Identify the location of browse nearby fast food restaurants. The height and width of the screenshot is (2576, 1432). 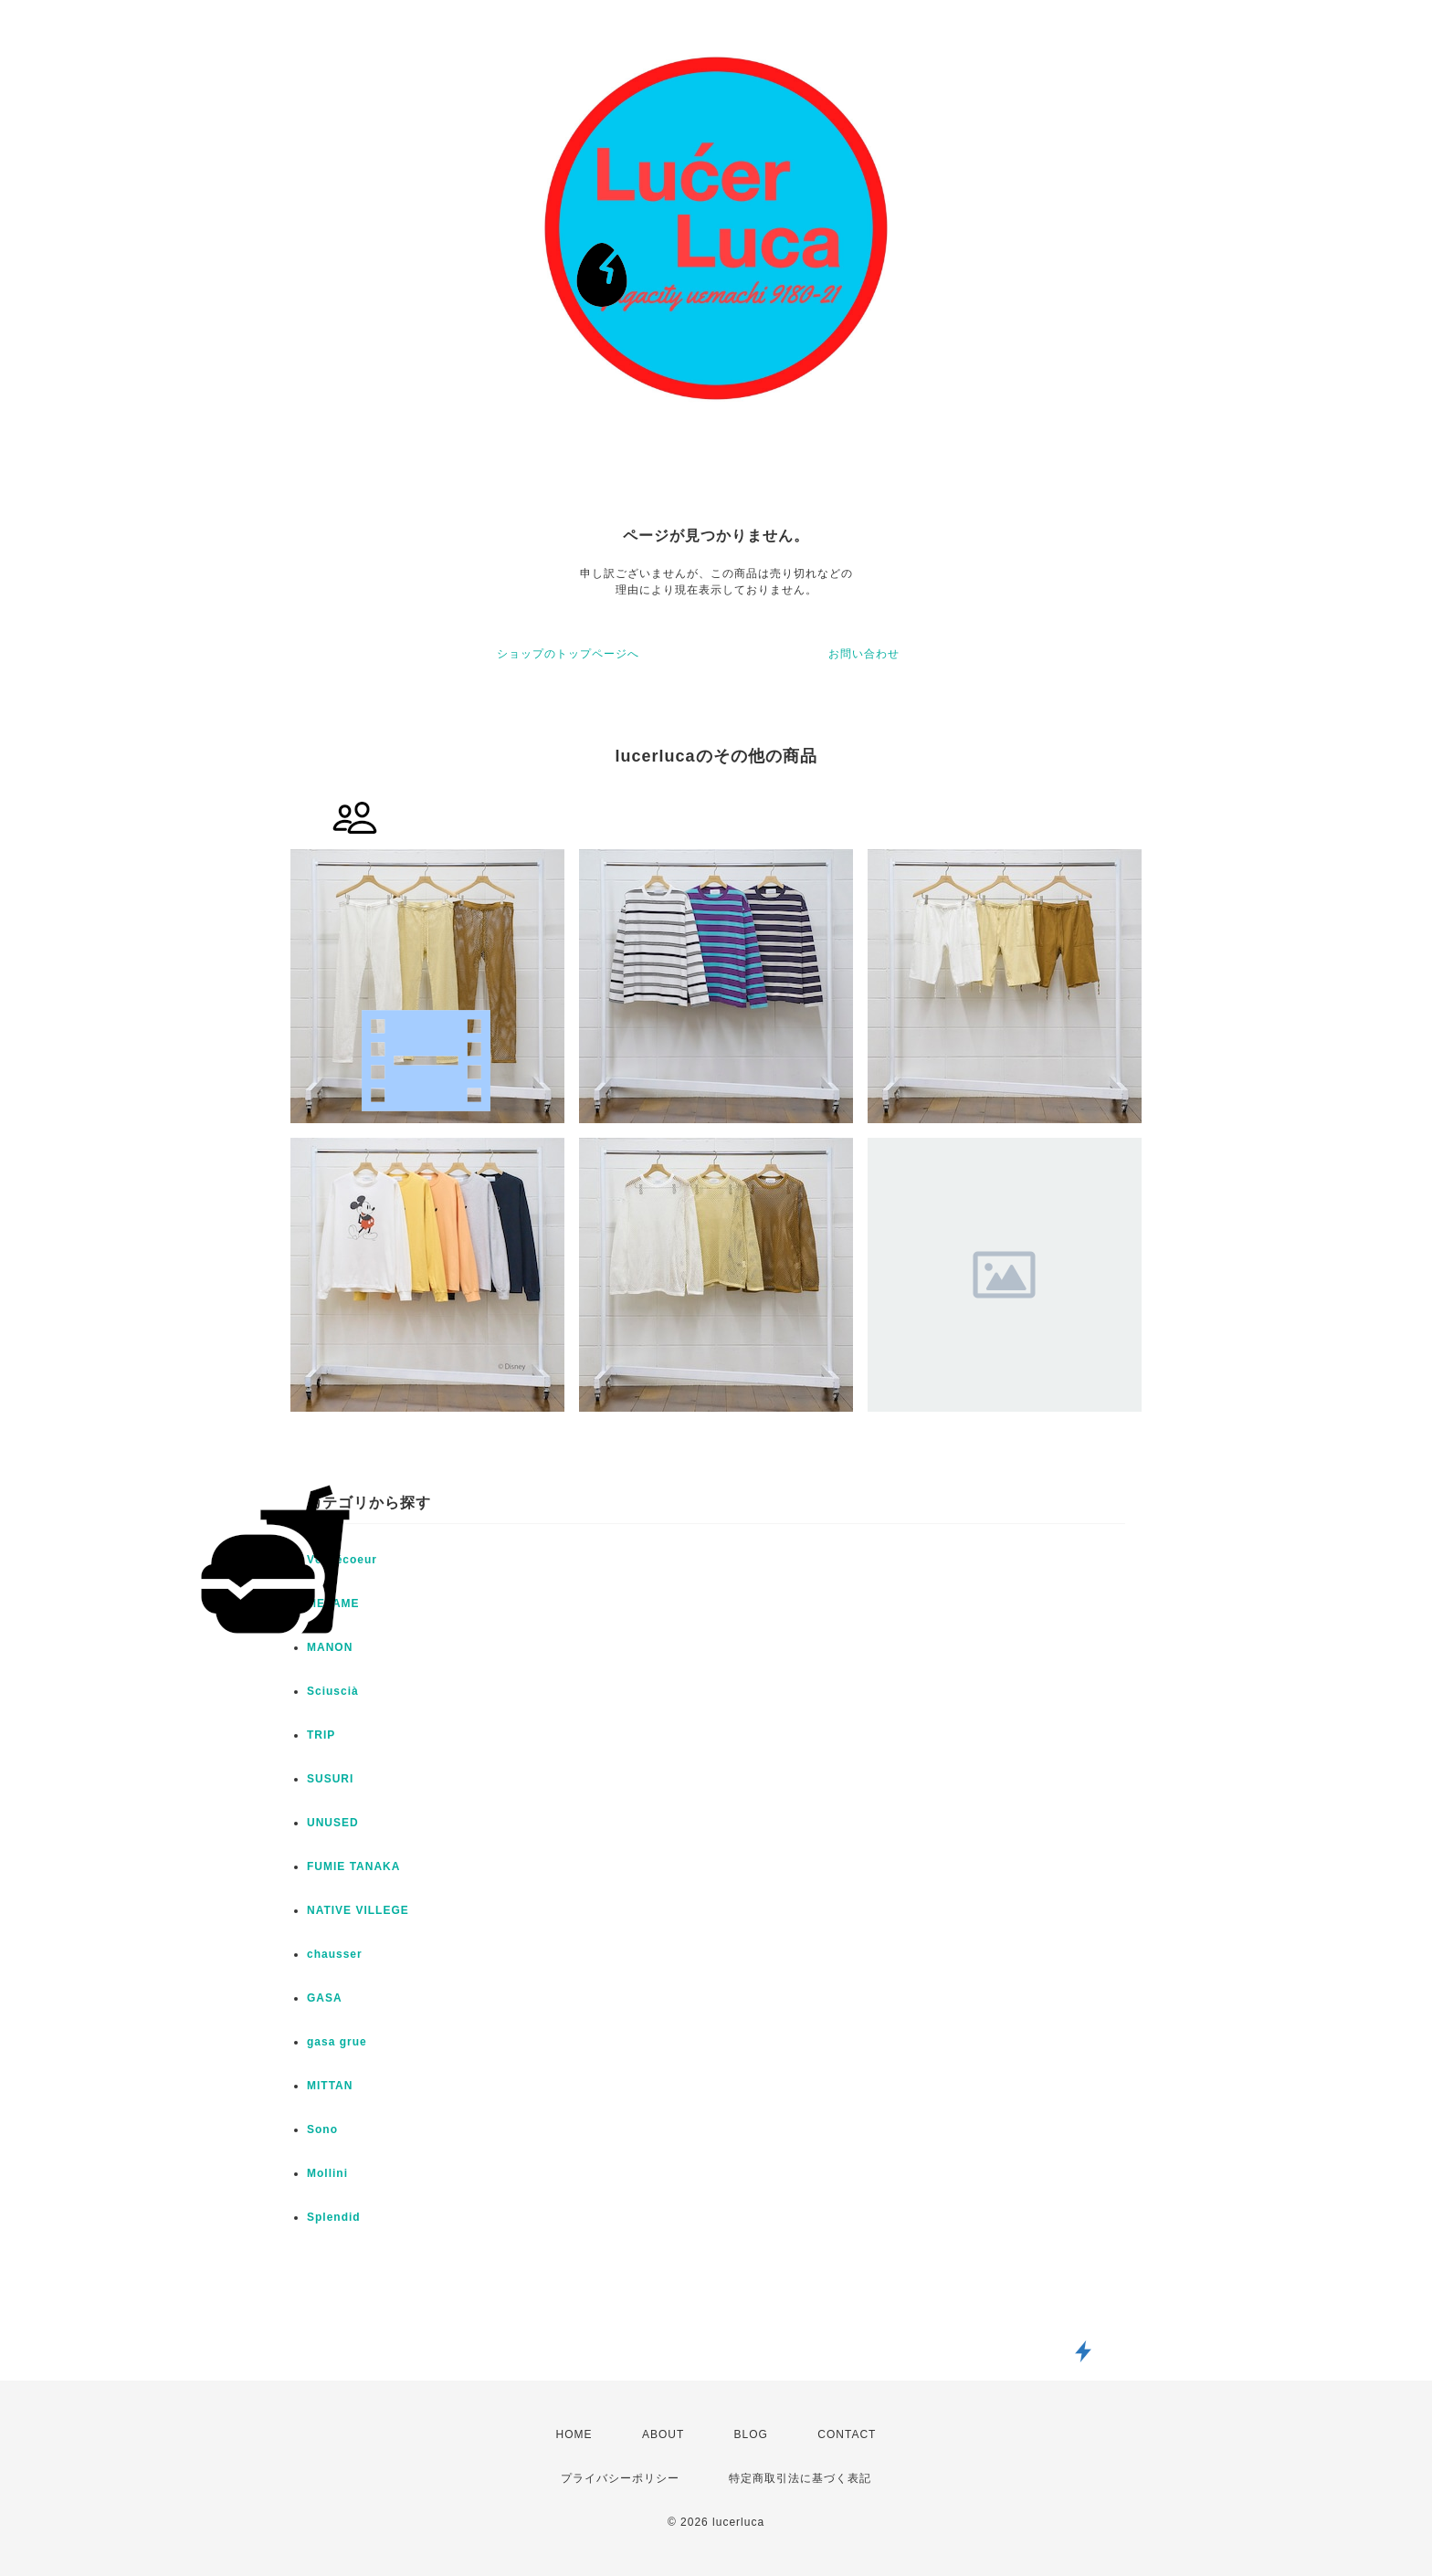
(275, 1559).